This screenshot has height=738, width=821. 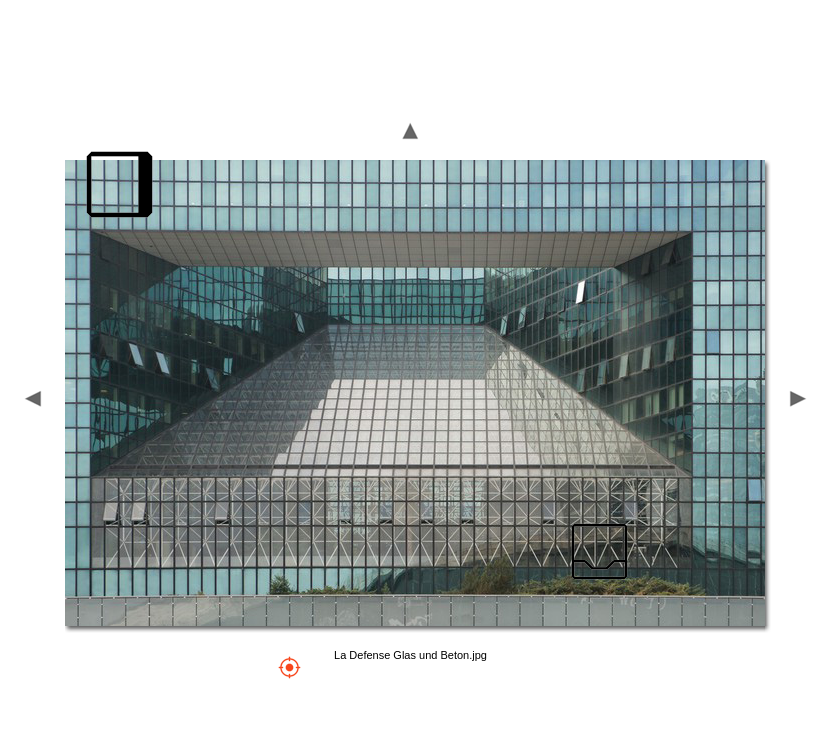 What do you see at coordinates (599, 551) in the screenshot?
I see `access inbox or incoming items` at bounding box center [599, 551].